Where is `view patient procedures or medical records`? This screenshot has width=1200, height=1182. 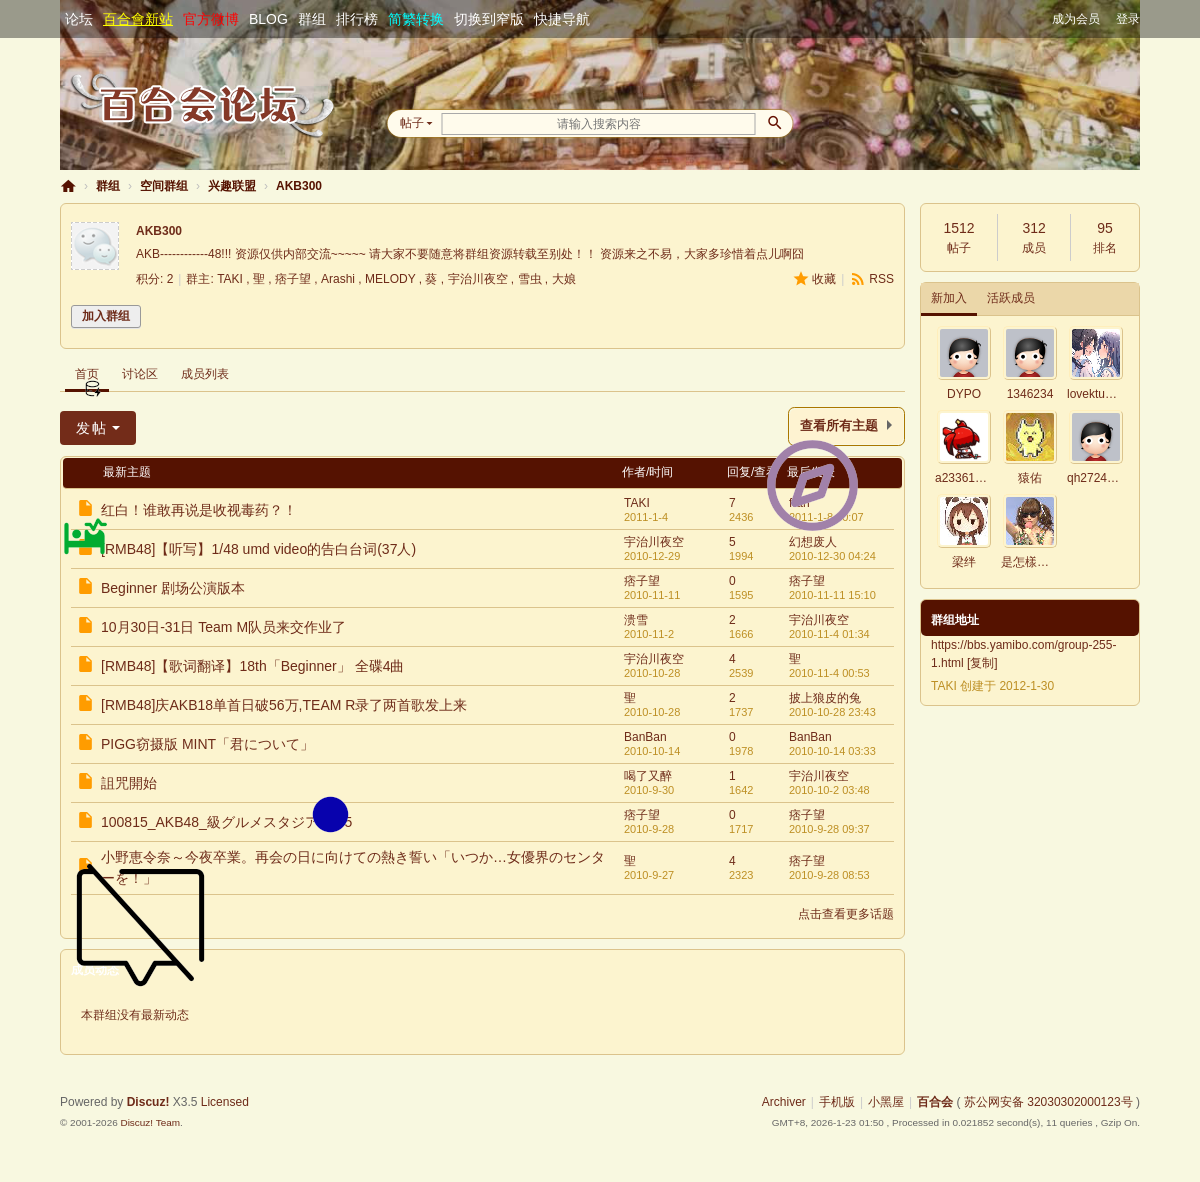 view patient procedures or medical records is located at coordinates (84, 538).